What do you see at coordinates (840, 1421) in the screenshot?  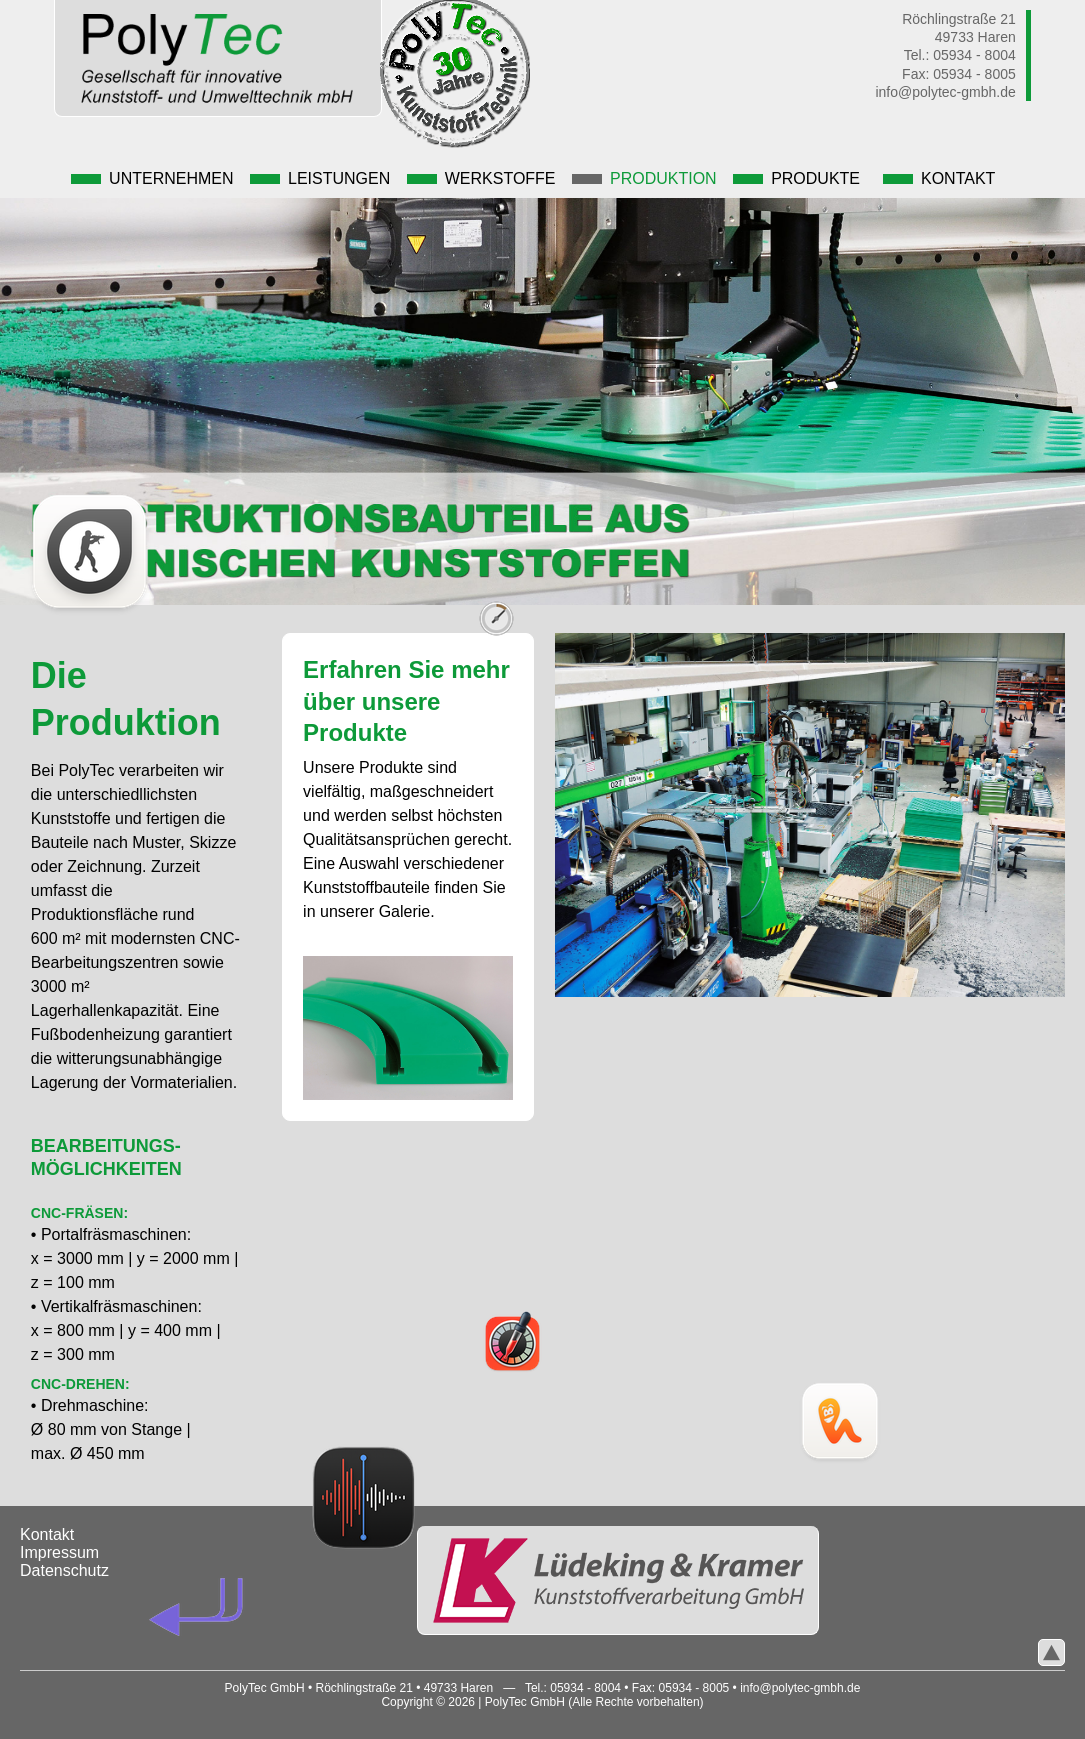 I see `launch gnome nibbles snake game` at bounding box center [840, 1421].